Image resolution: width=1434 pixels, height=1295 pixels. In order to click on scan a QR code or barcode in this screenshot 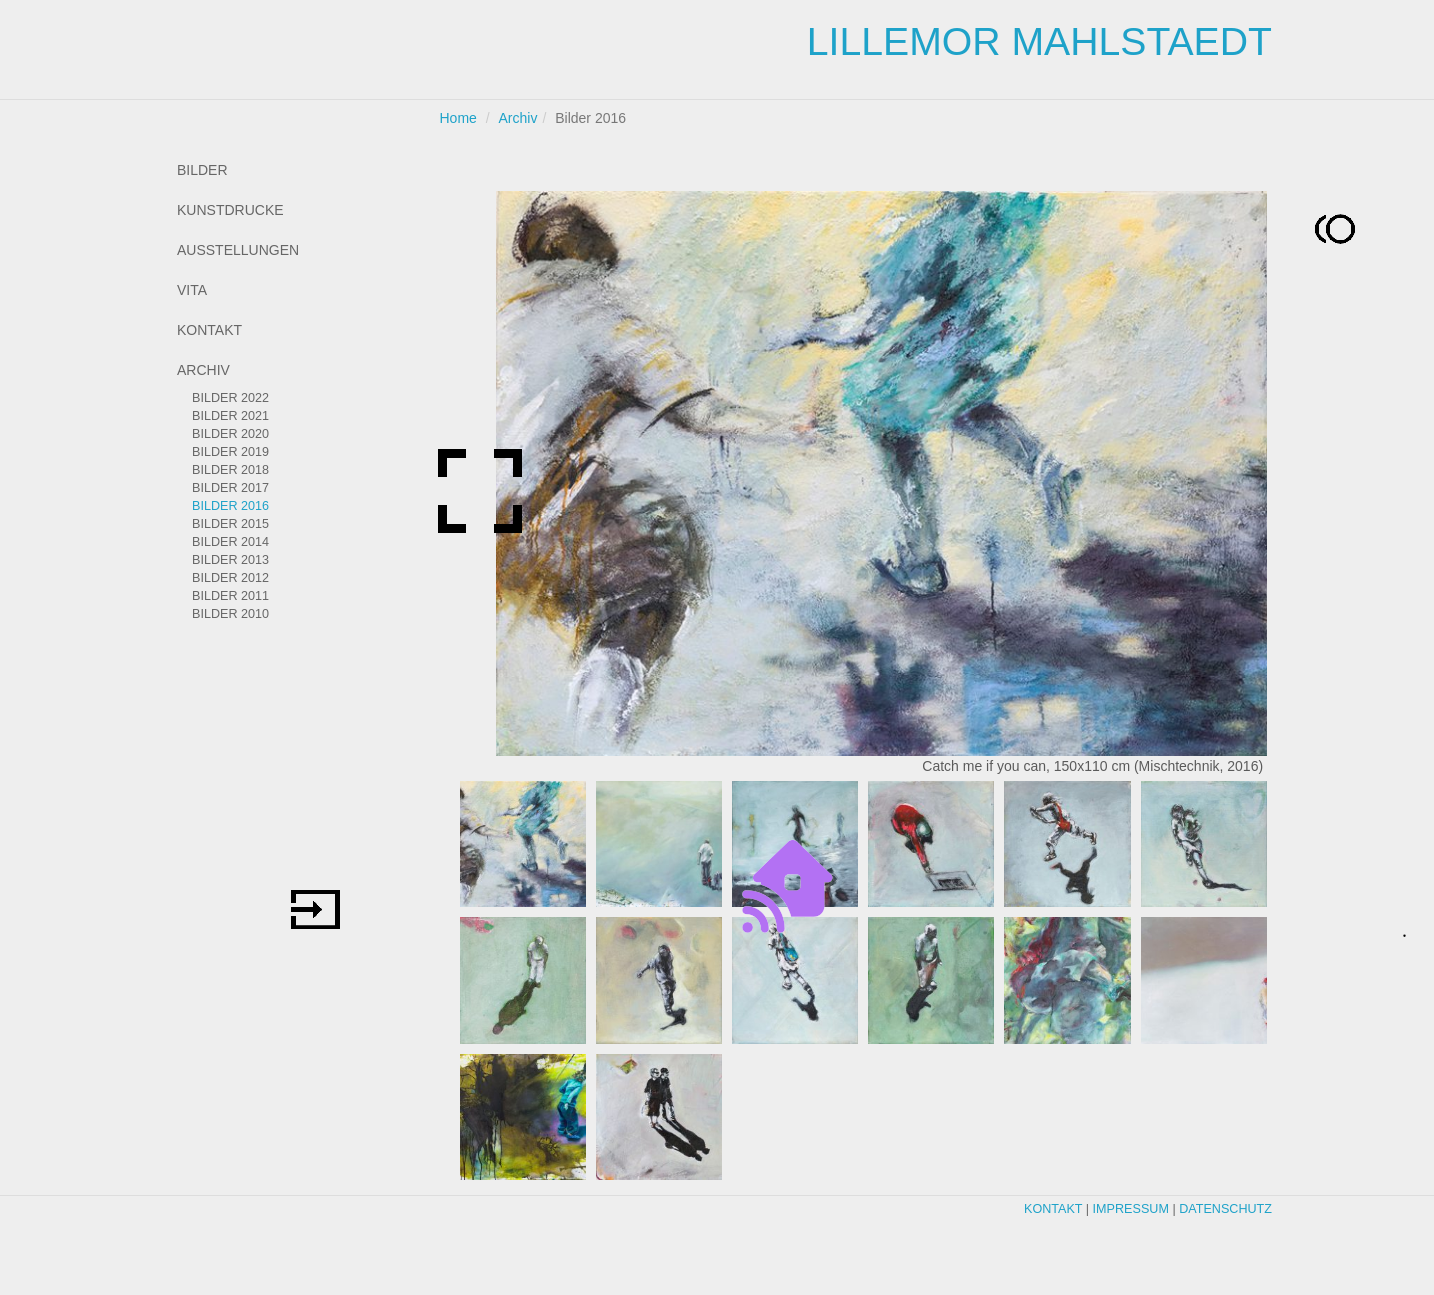, I will do `click(480, 491)`.